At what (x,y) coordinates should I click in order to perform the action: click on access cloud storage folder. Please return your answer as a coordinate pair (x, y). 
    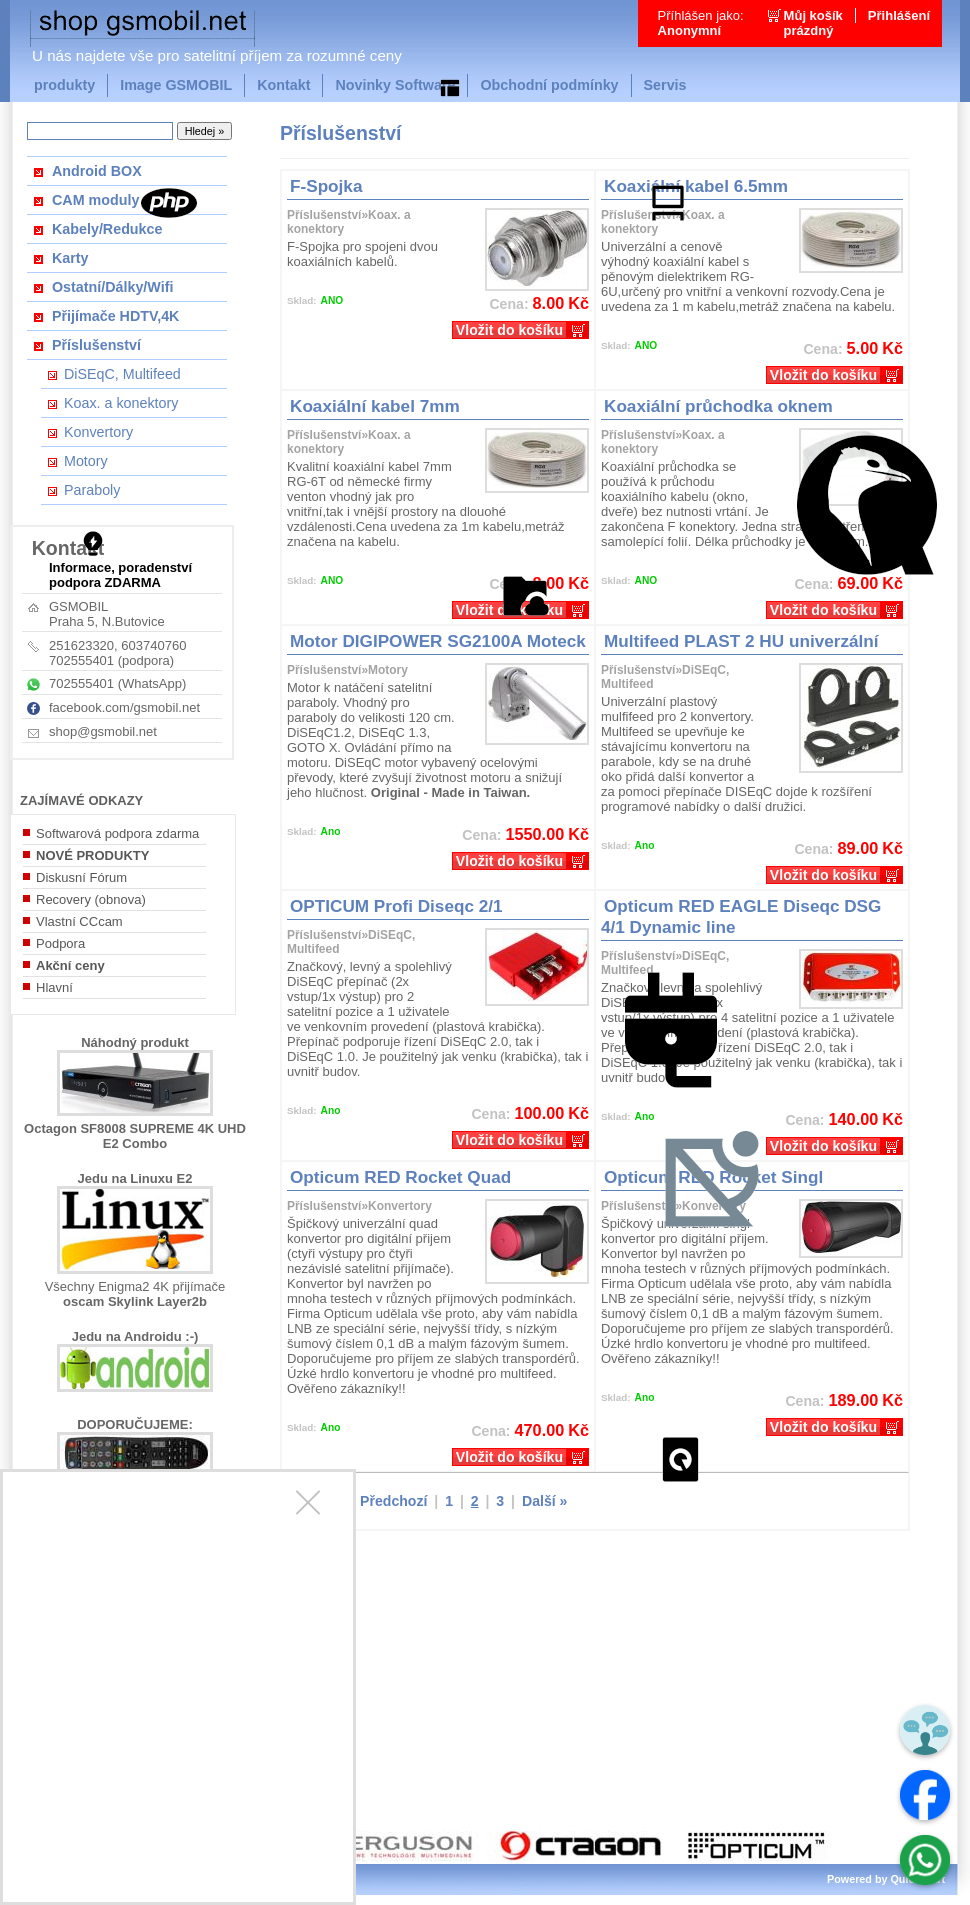
    Looking at the image, I should click on (525, 596).